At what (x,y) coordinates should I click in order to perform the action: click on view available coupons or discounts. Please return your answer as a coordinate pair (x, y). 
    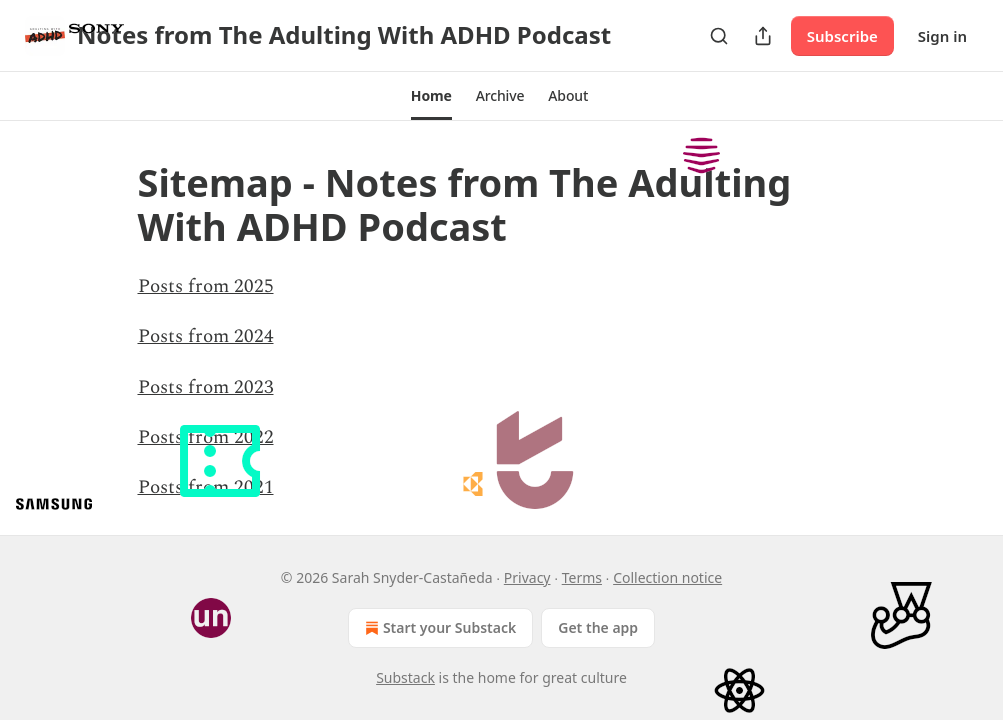
    Looking at the image, I should click on (220, 461).